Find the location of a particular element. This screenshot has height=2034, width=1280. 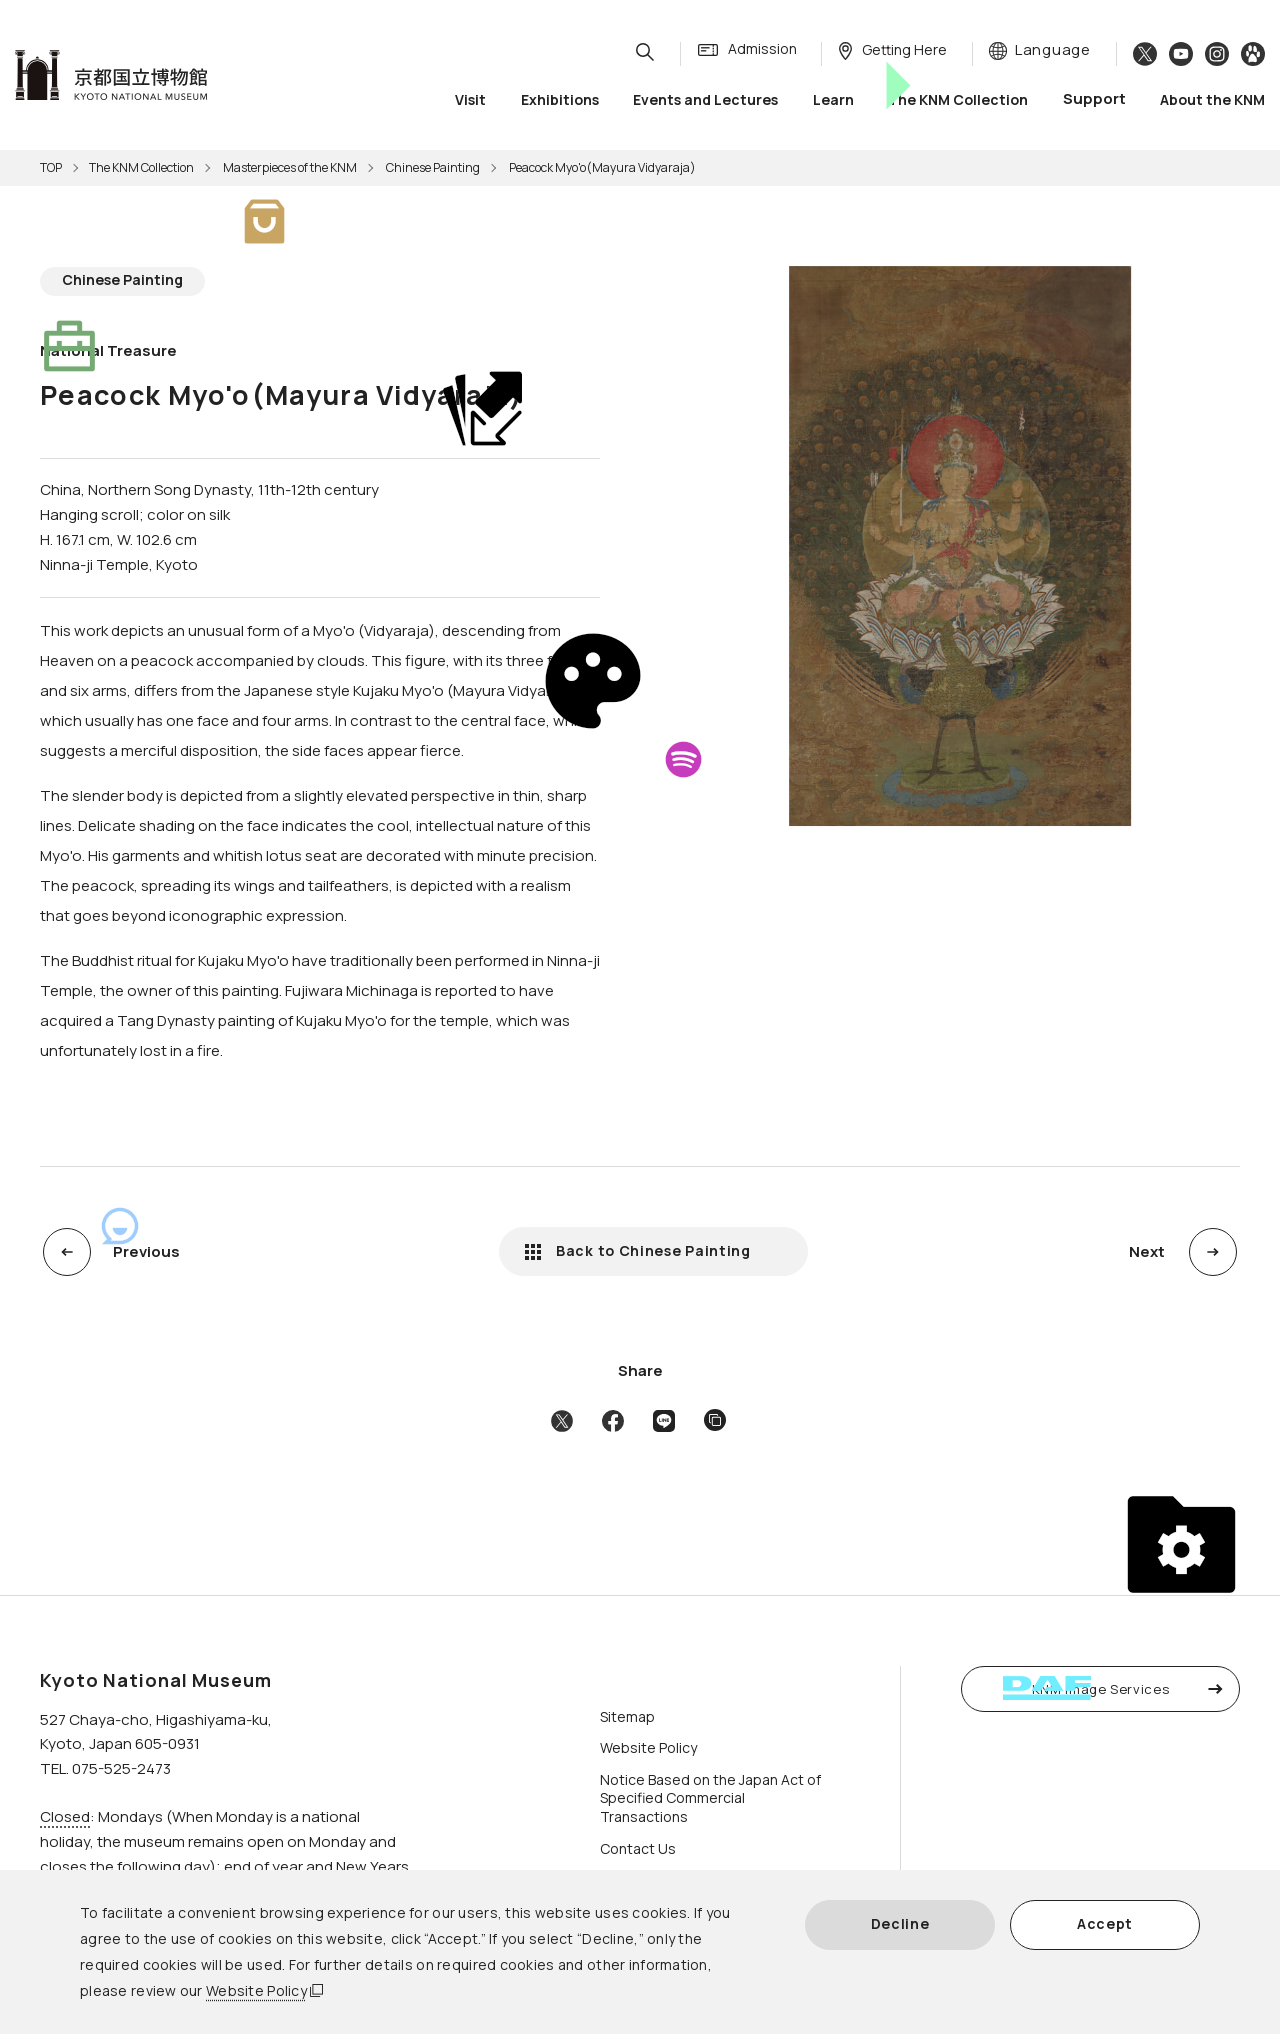

open a friendly chat or messaging feature is located at coordinates (120, 1226).